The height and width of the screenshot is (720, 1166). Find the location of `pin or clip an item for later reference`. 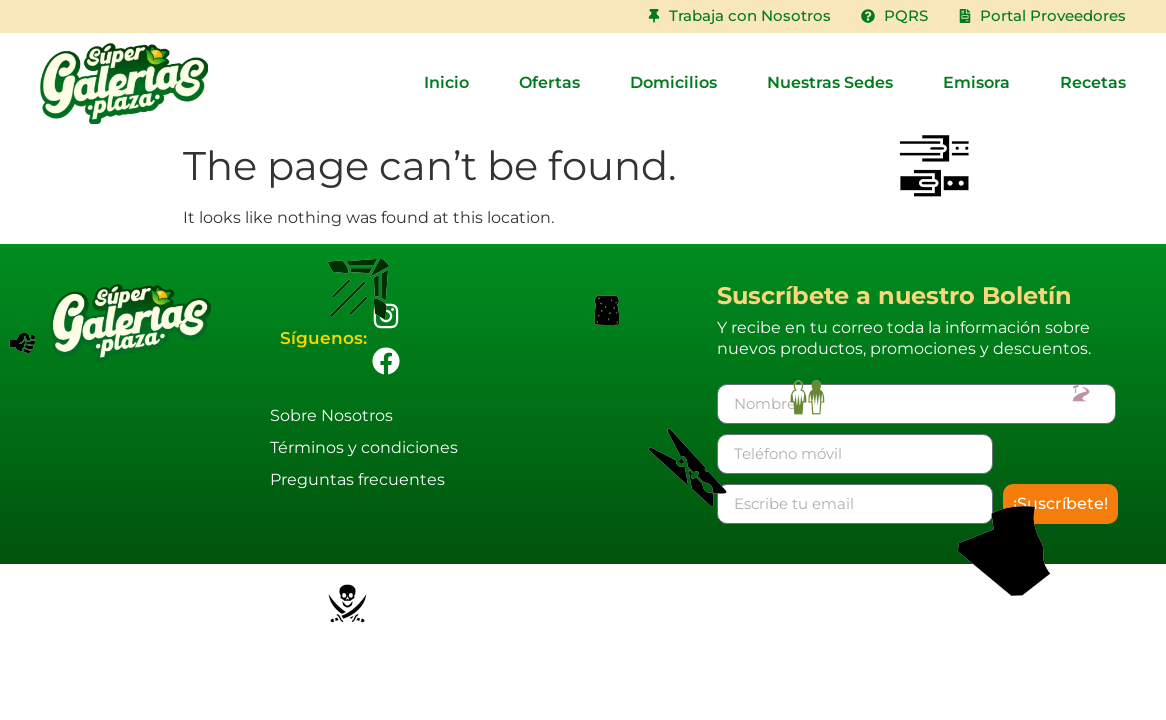

pin or clip an item for later reference is located at coordinates (687, 467).